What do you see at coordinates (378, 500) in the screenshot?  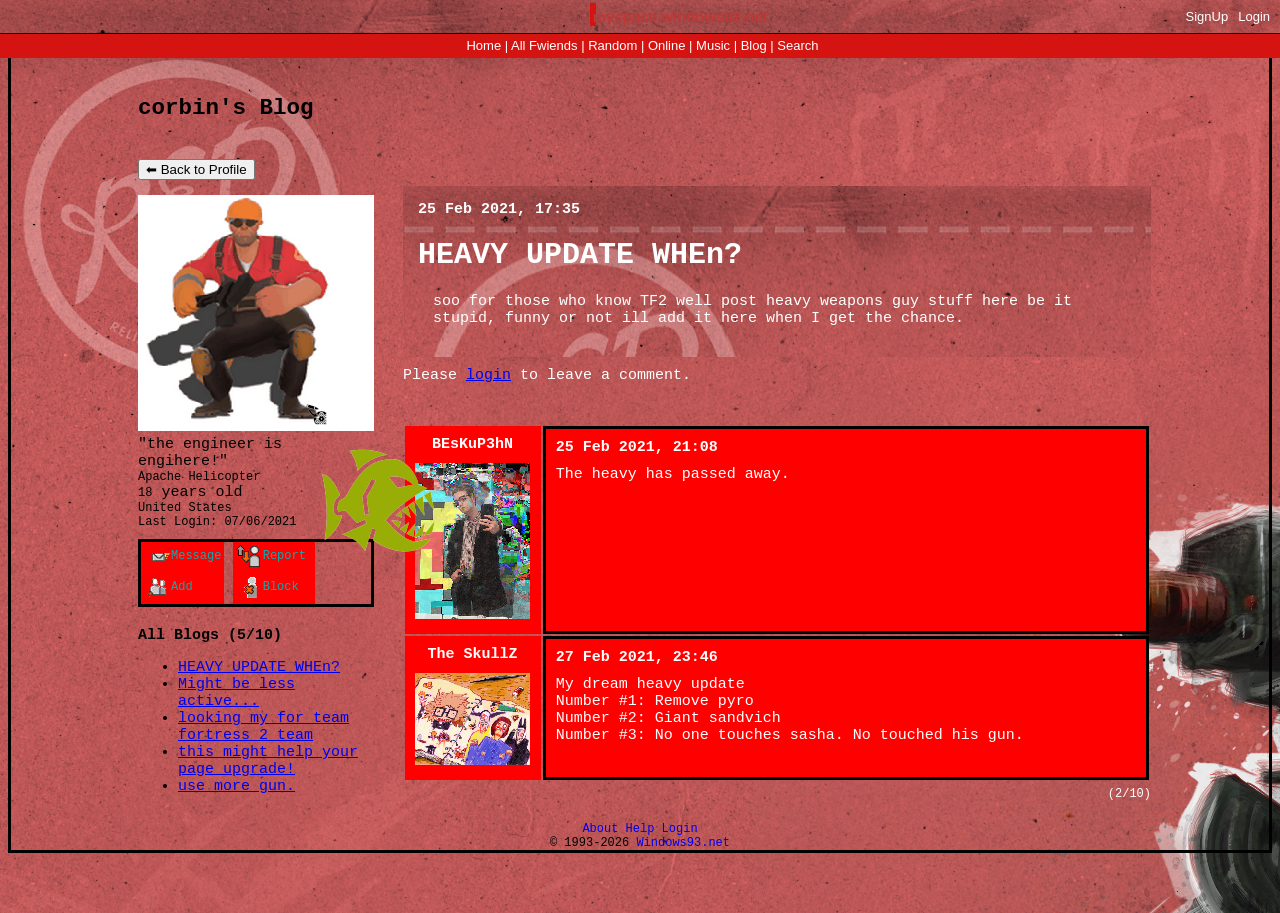 I see `indicates a dangerous creature or hazard in a game` at bounding box center [378, 500].